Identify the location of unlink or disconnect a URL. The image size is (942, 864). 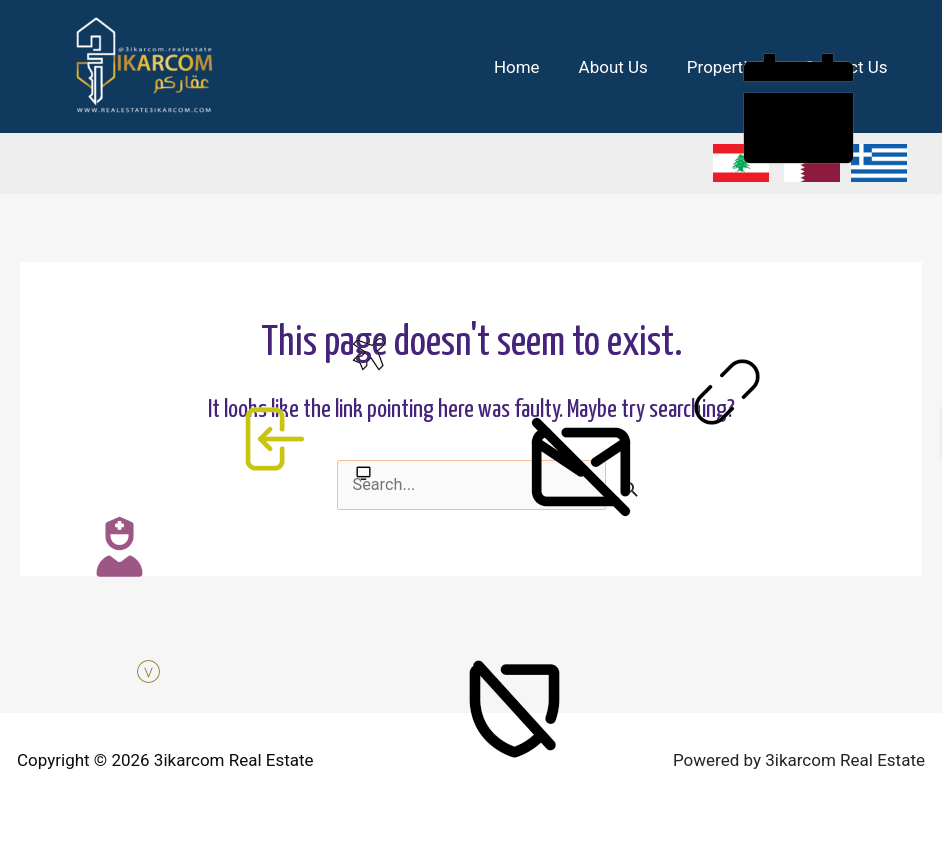
(727, 392).